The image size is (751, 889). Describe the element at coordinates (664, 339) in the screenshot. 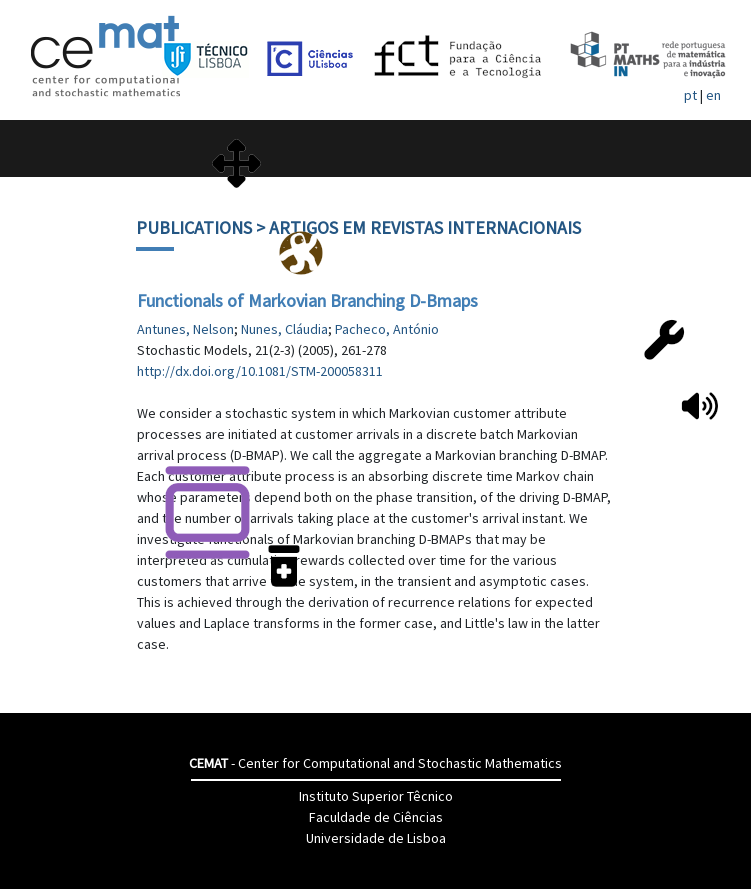

I see `access settings or configuration options` at that location.